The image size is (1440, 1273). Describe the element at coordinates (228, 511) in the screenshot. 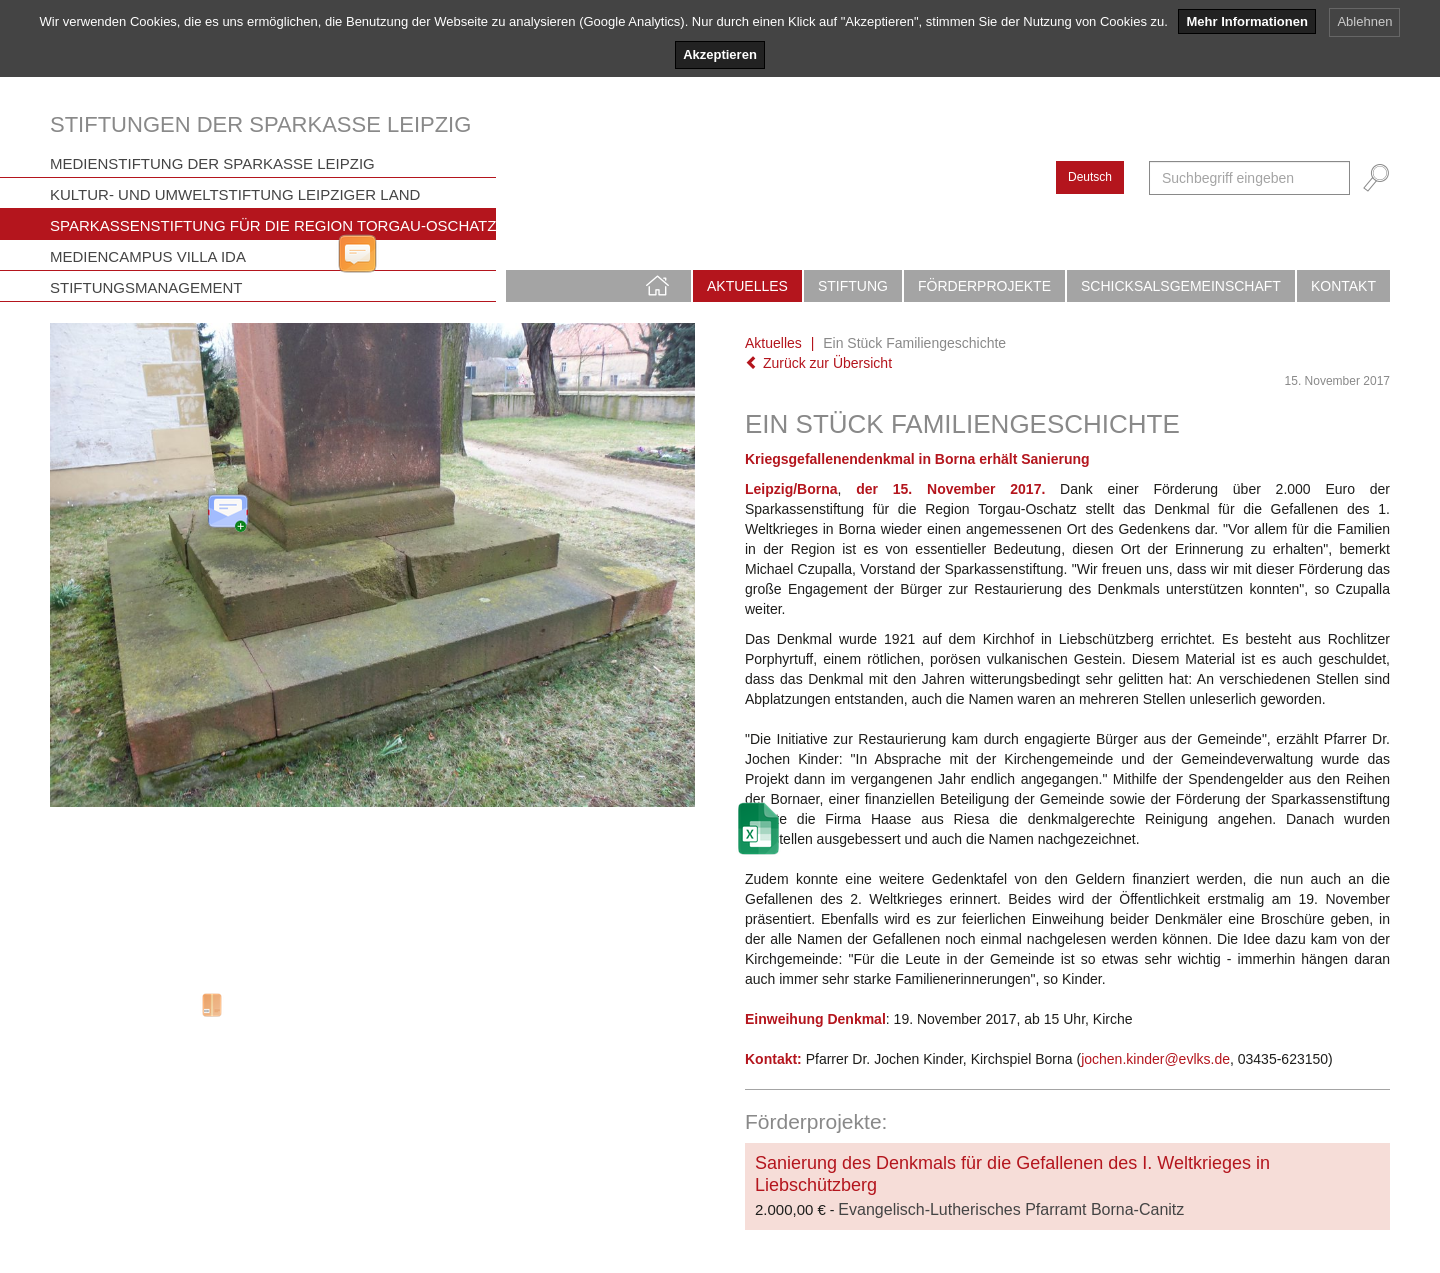

I see `compose a new email message` at that location.